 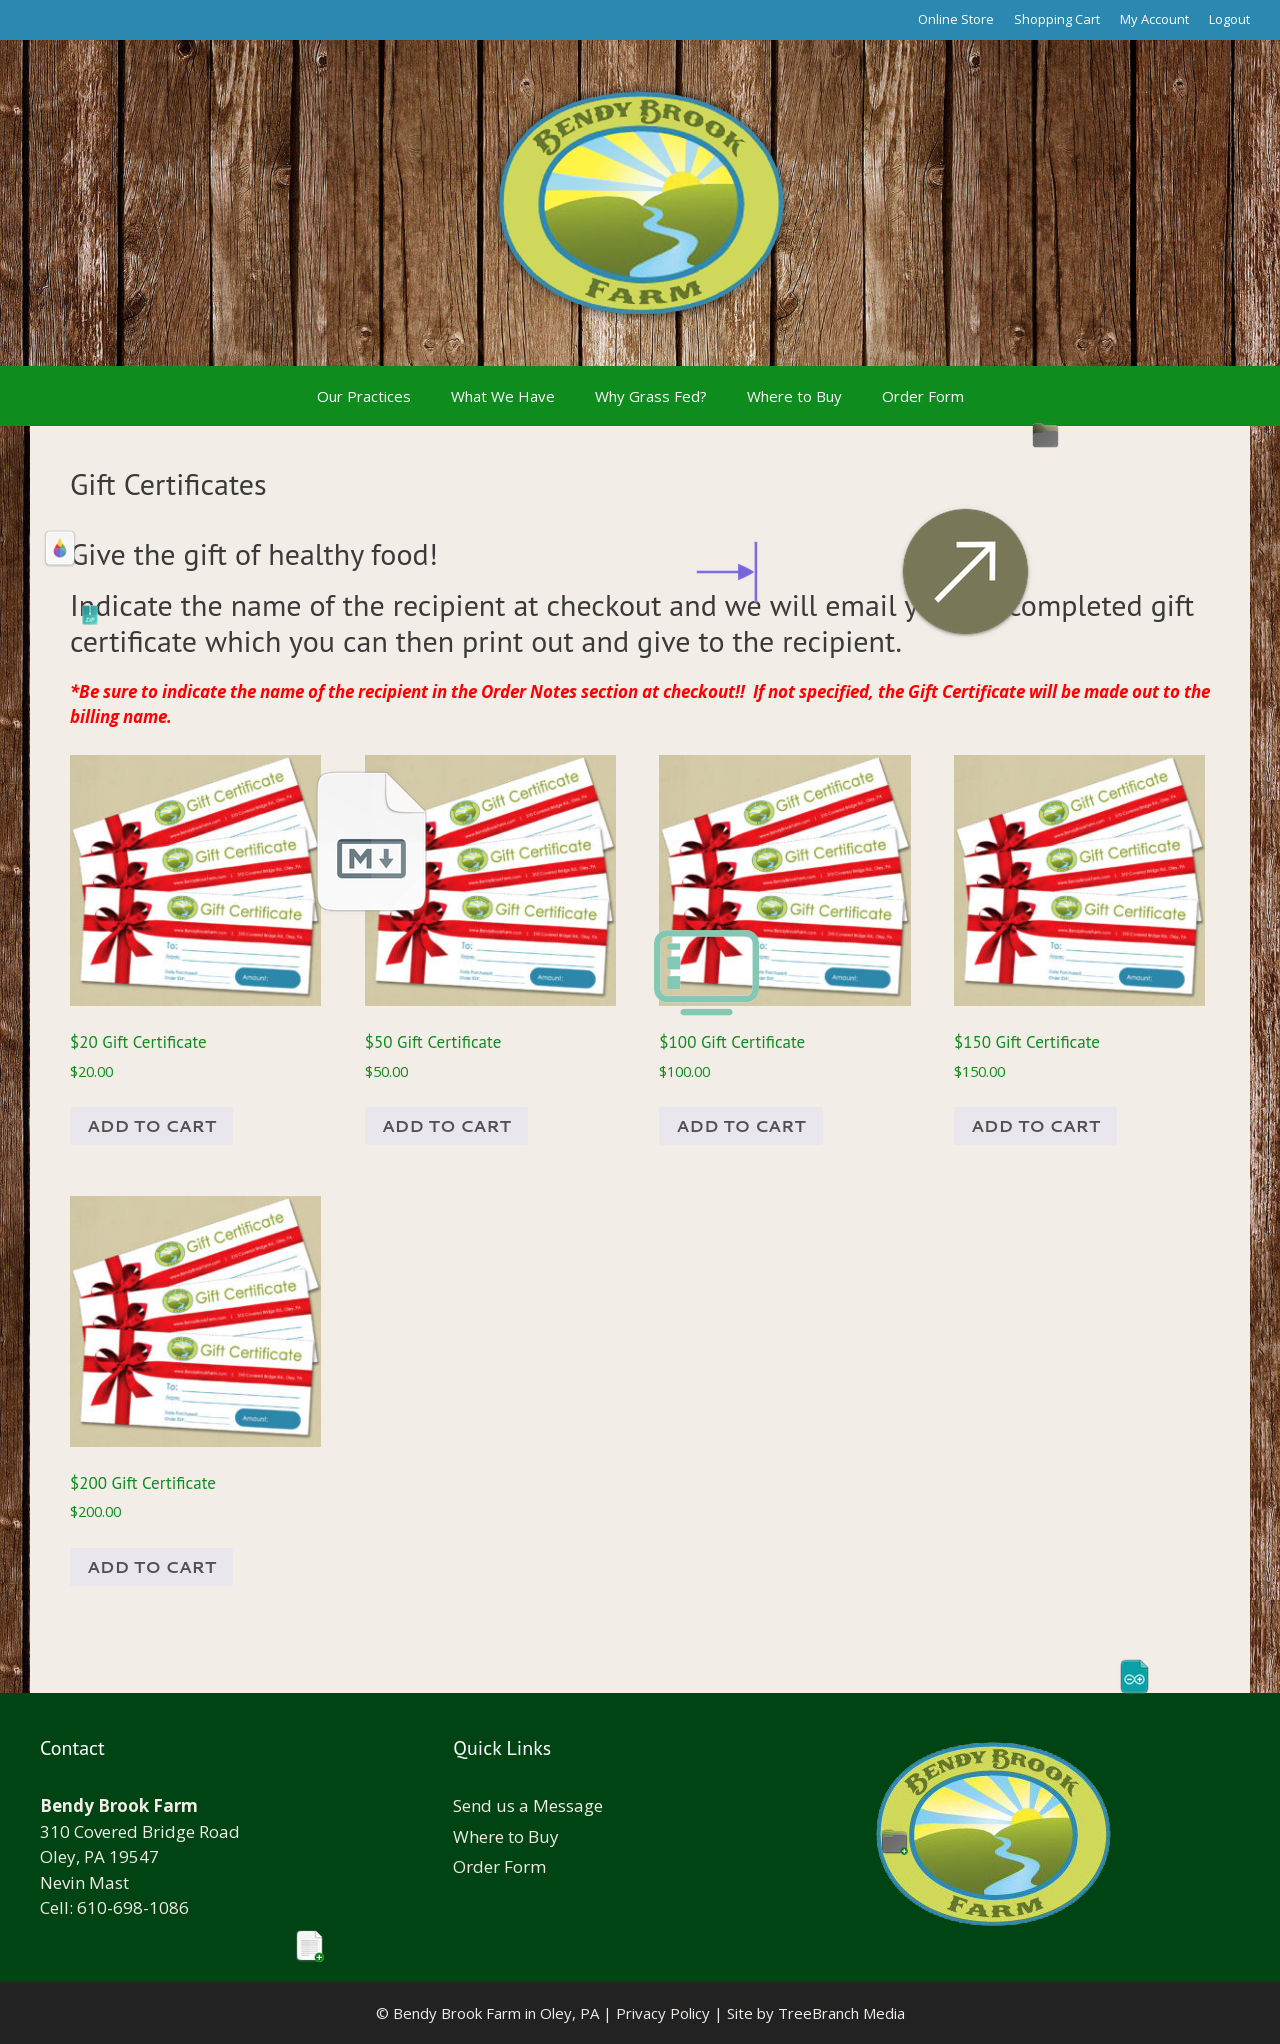 What do you see at coordinates (371, 841) in the screenshot?
I see `a markdown text file` at bounding box center [371, 841].